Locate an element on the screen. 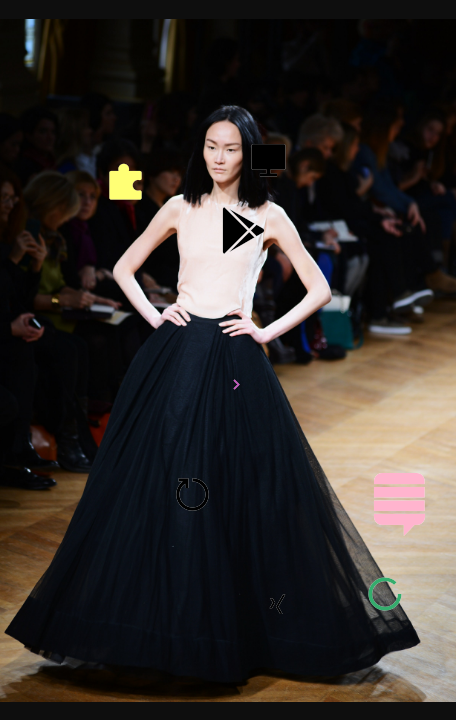  open the google play store is located at coordinates (243, 230).